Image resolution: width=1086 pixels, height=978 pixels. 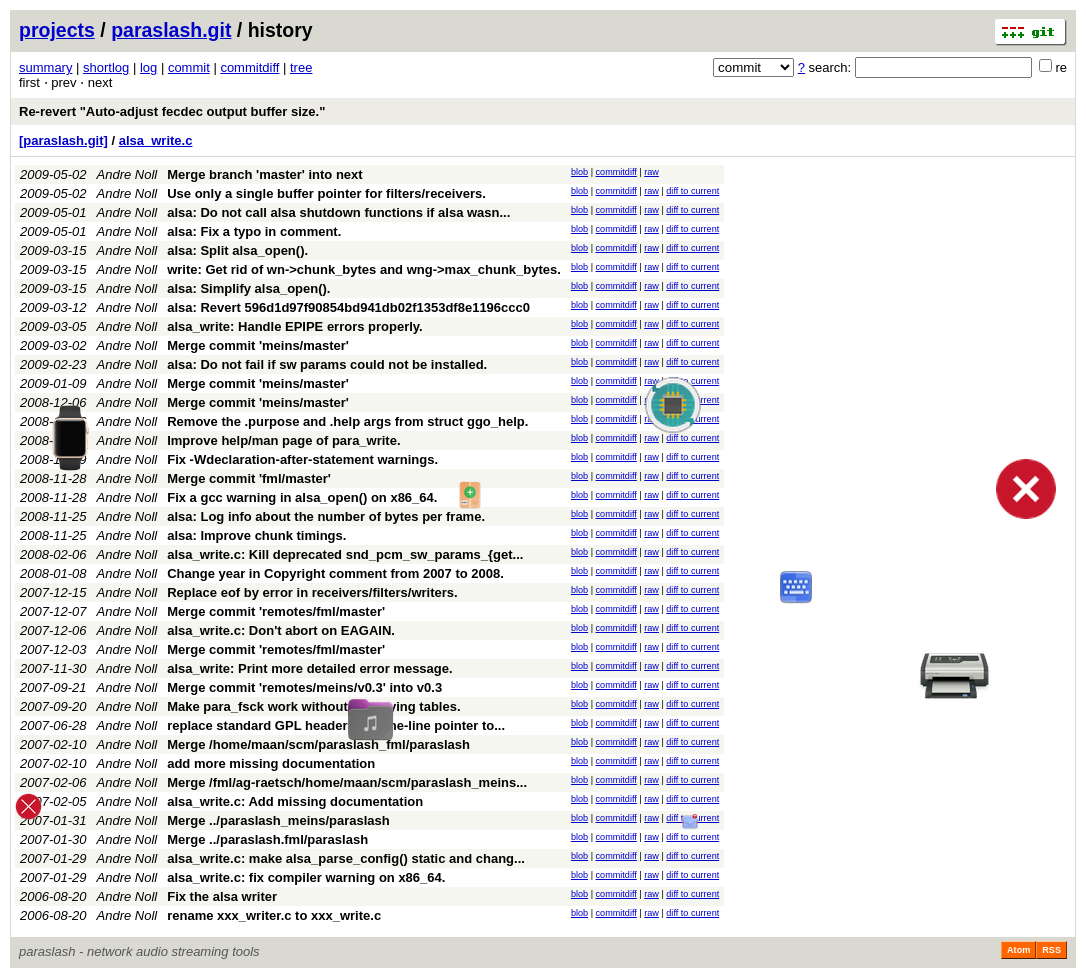 What do you see at coordinates (673, 405) in the screenshot?
I see `access firmware or system component settings` at bounding box center [673, 405].